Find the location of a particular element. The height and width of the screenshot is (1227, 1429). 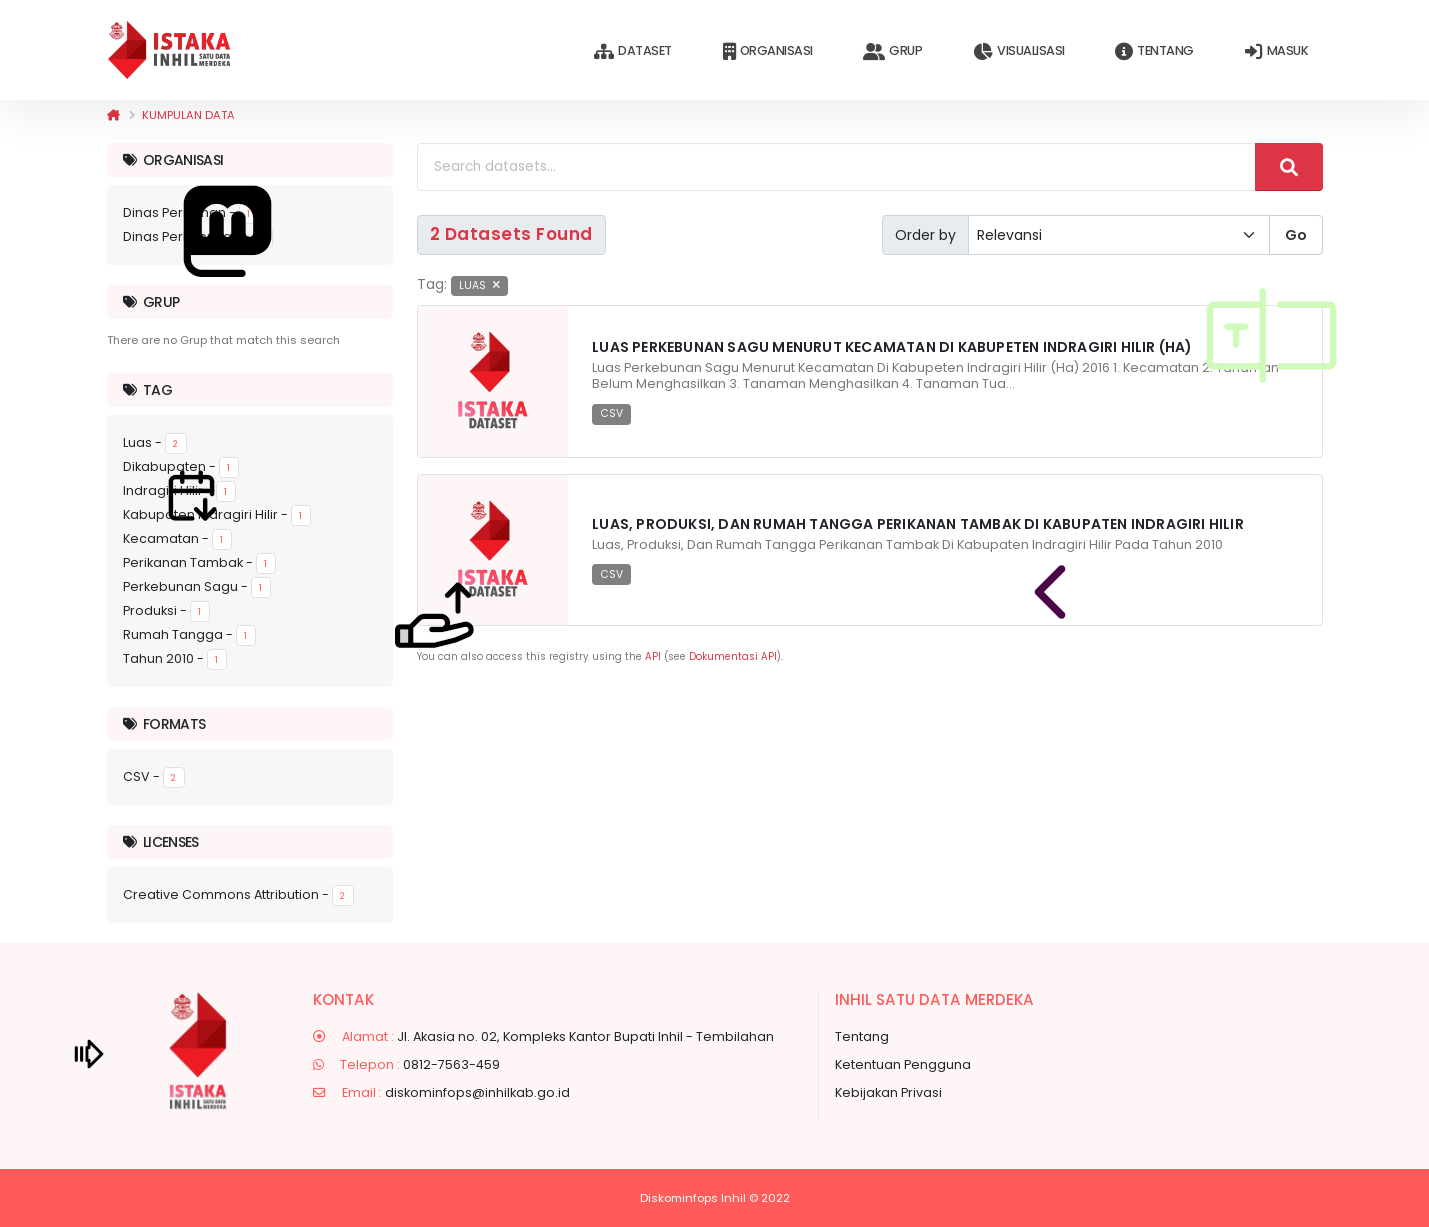

enter or edit text in a text field is located at coordinates (1271, 335).